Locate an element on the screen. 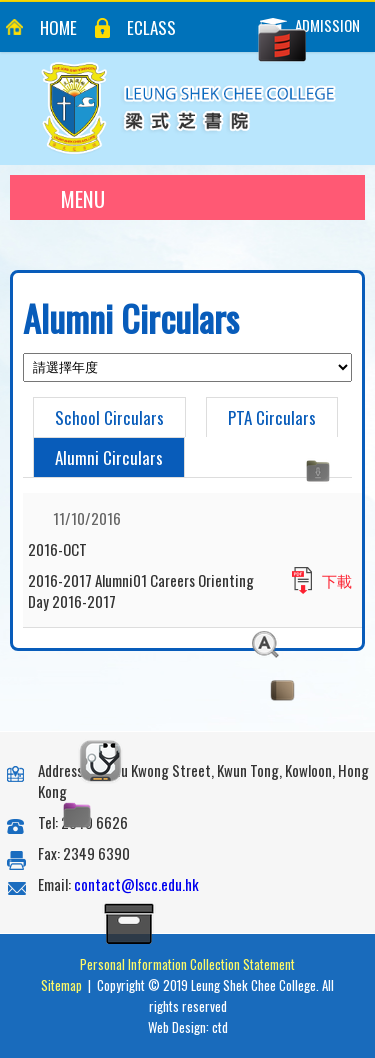  search within the current project is located at coordinates (265, 644).